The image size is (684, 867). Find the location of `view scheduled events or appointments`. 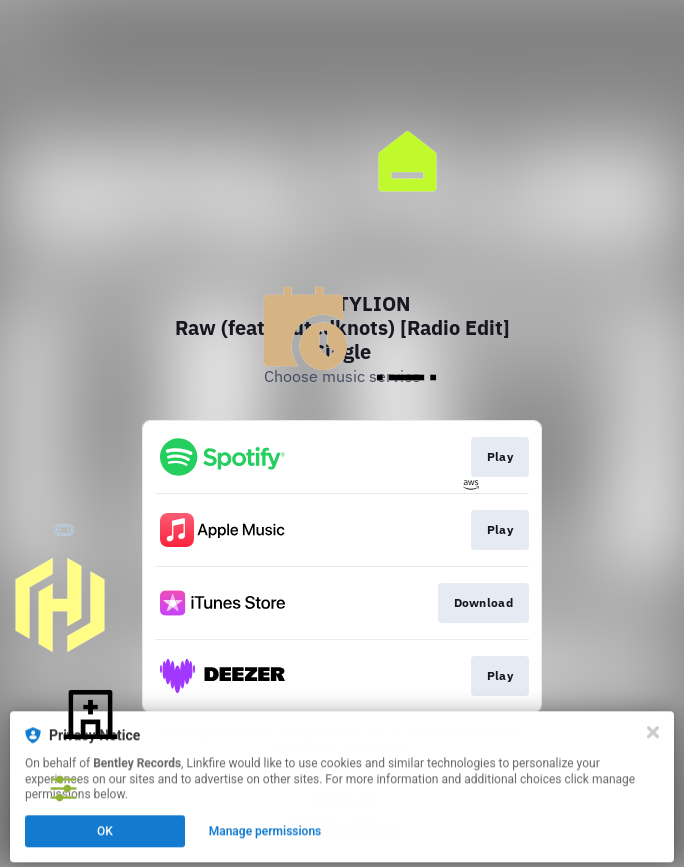

view scheduled events or appointments is located at coordinates (303, 330).